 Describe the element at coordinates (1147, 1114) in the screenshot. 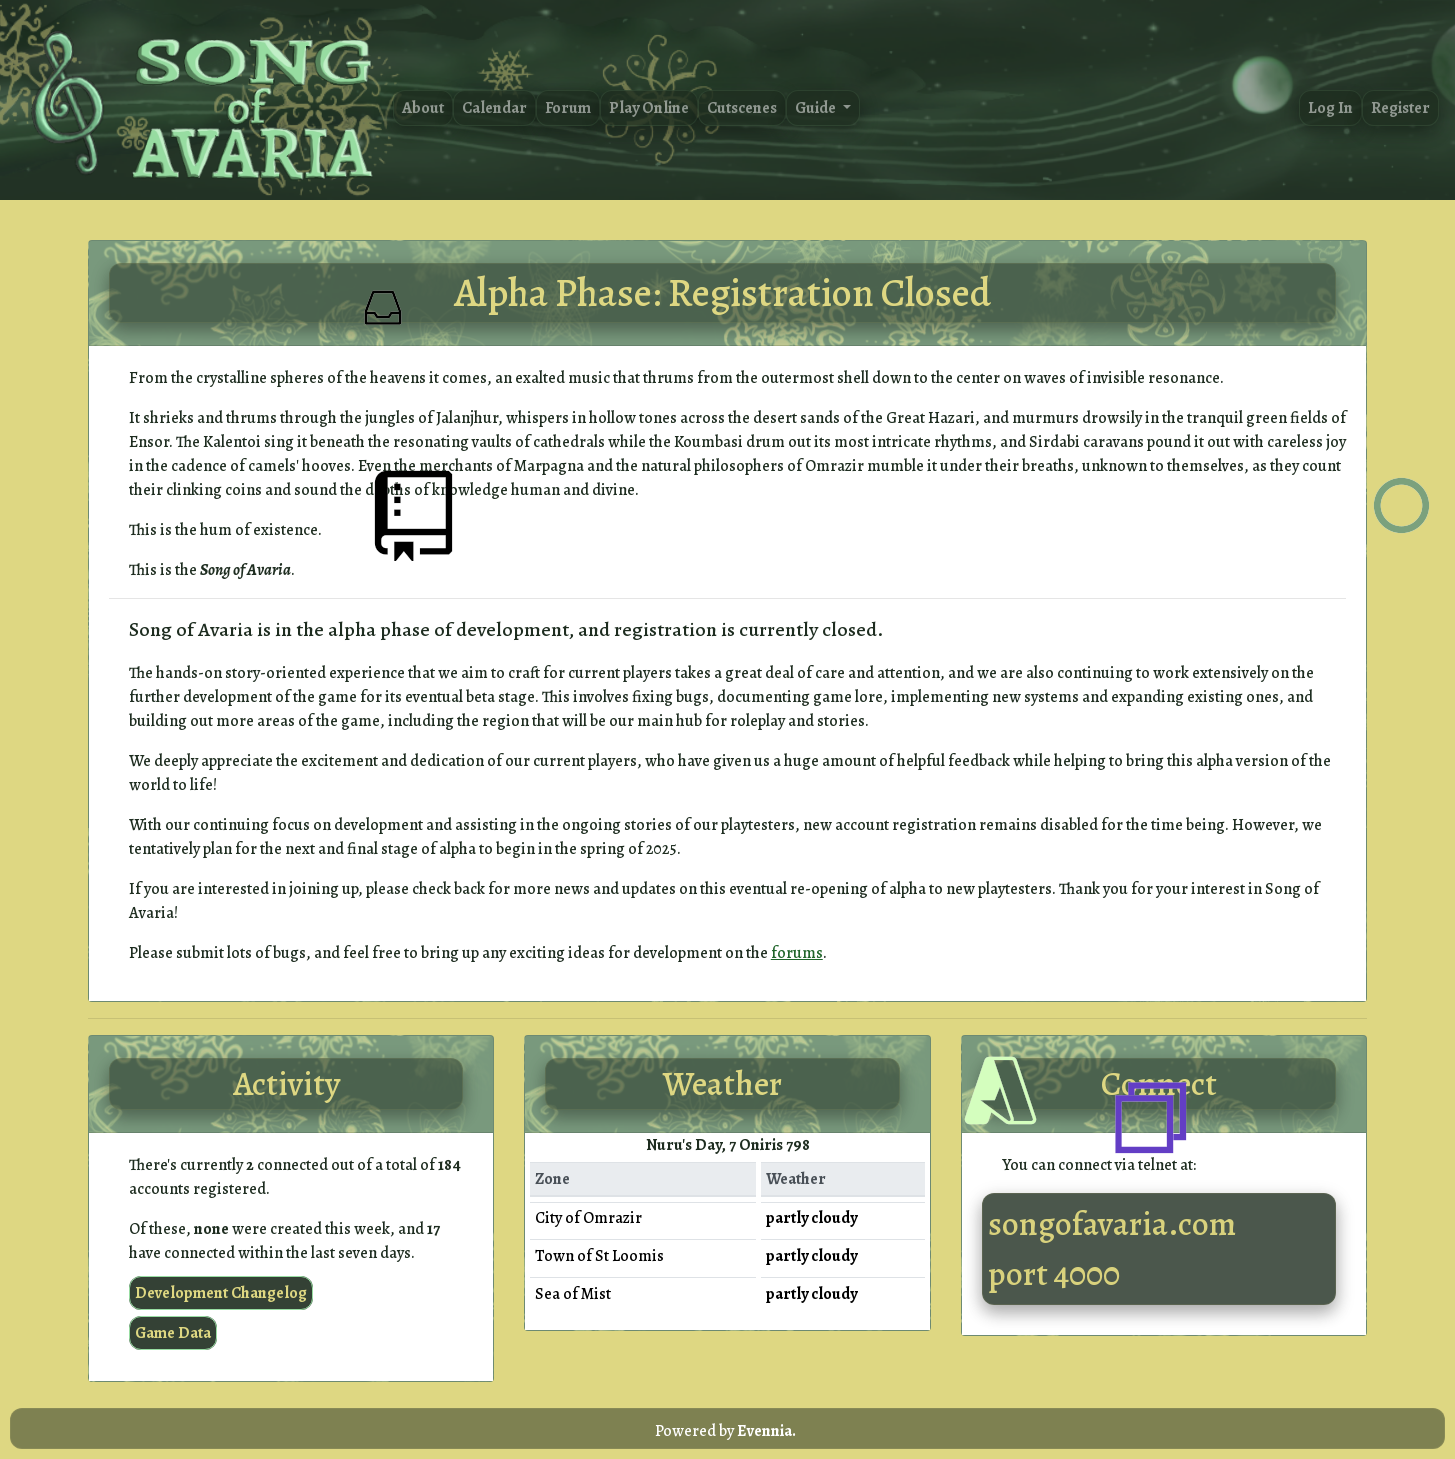

I see `restore window to previous size` at that location.